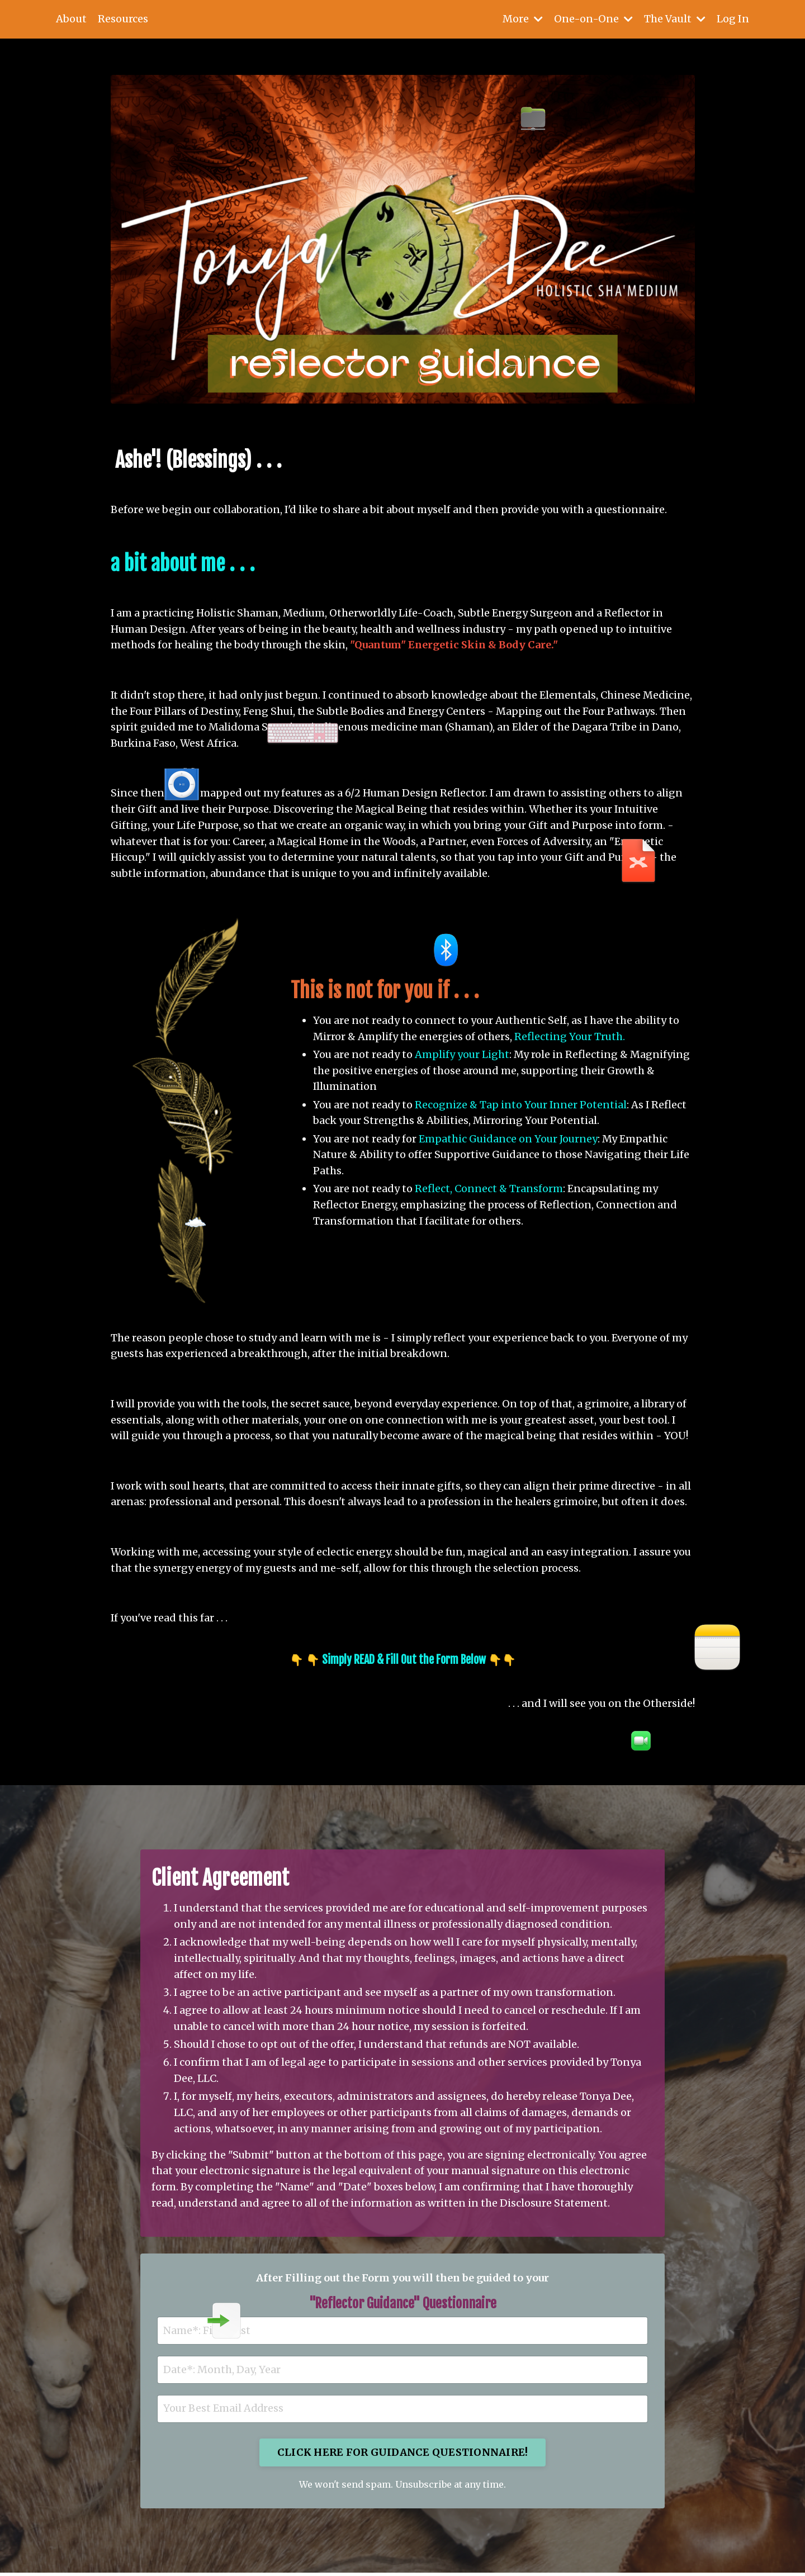  Describe the element at coordinates (638, 861) in the screenshot. I see `open an xmind mind mapping file` at that location.